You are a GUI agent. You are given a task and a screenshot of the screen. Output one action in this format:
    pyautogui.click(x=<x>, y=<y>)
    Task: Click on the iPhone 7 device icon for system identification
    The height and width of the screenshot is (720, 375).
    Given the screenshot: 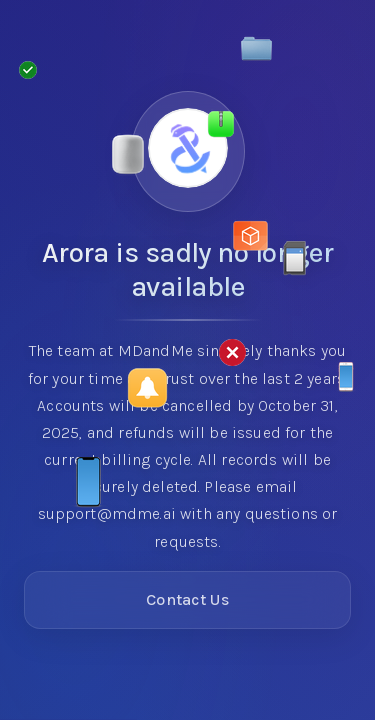 What is the action you would take?
    pyautogui.click(x=346, y=377)
    